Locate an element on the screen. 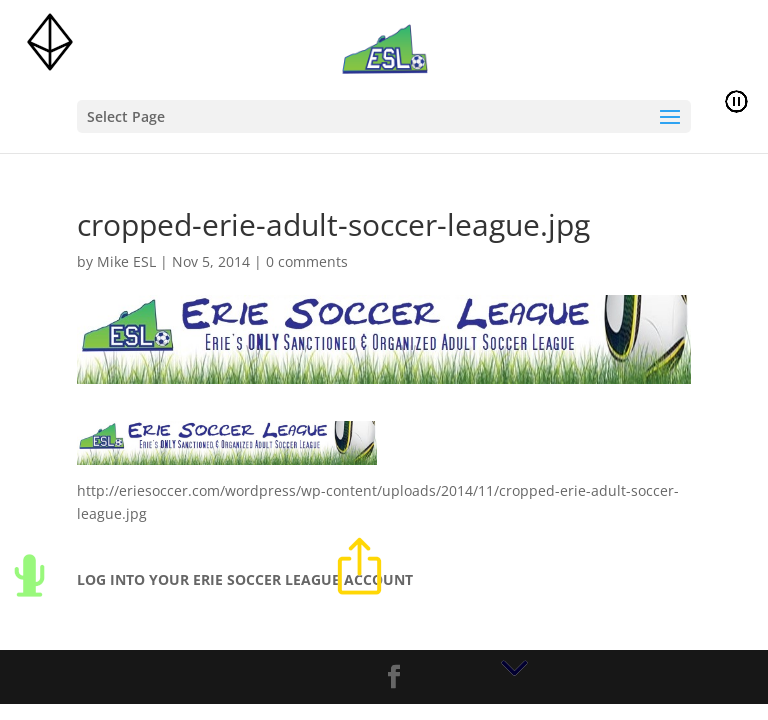 This screenshot has height=720, width=768. expand a dropdown menu or collapsible section is located at coordinates (514, 668).